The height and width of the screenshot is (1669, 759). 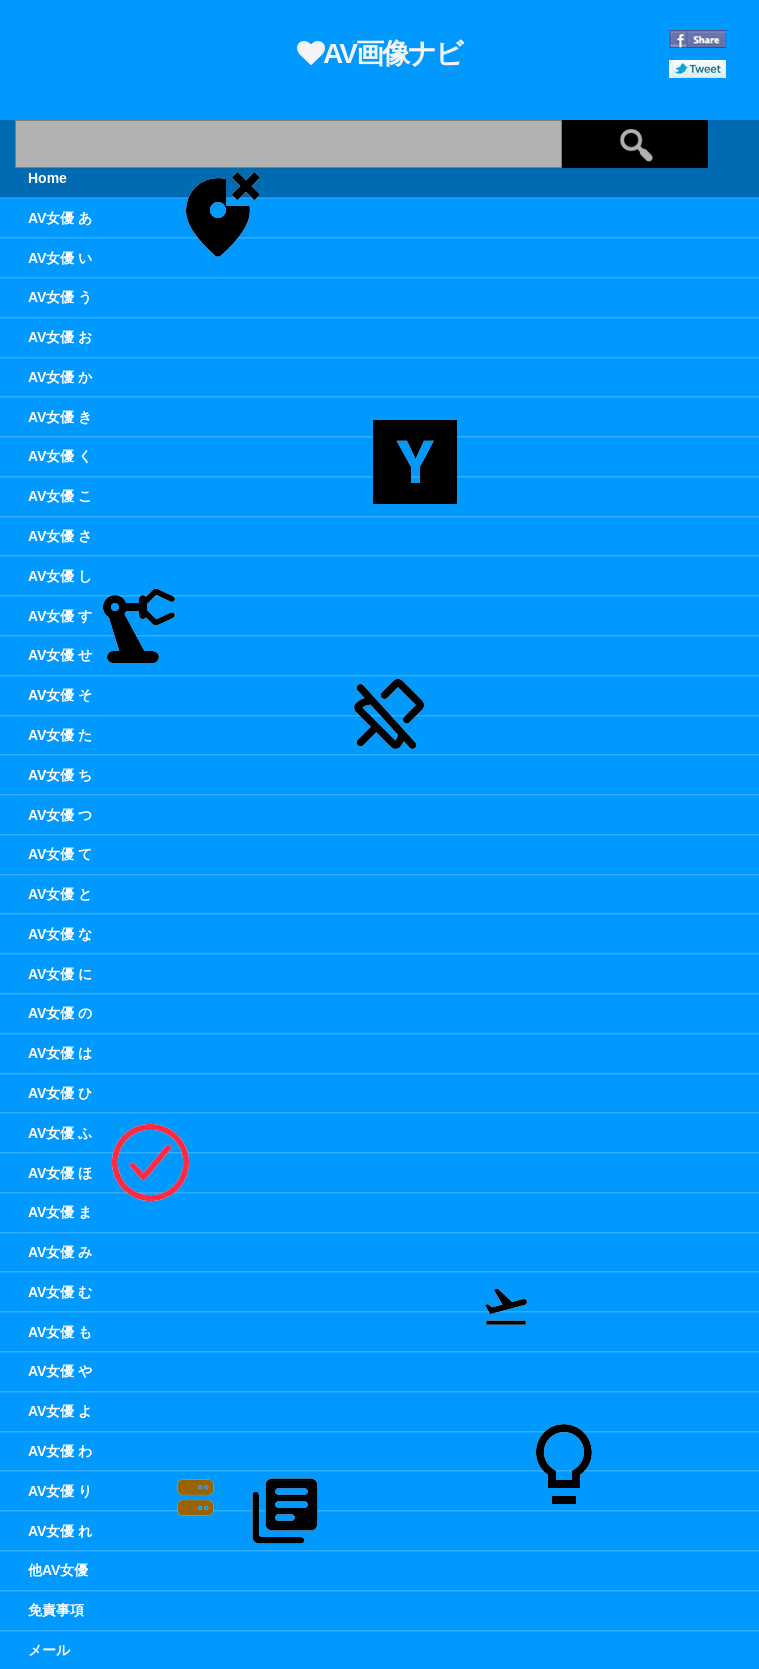 What do you see at coordinates (195, 1497) in the screenshot?
I see `access server settings or management` at bounding box center [195, 1497].